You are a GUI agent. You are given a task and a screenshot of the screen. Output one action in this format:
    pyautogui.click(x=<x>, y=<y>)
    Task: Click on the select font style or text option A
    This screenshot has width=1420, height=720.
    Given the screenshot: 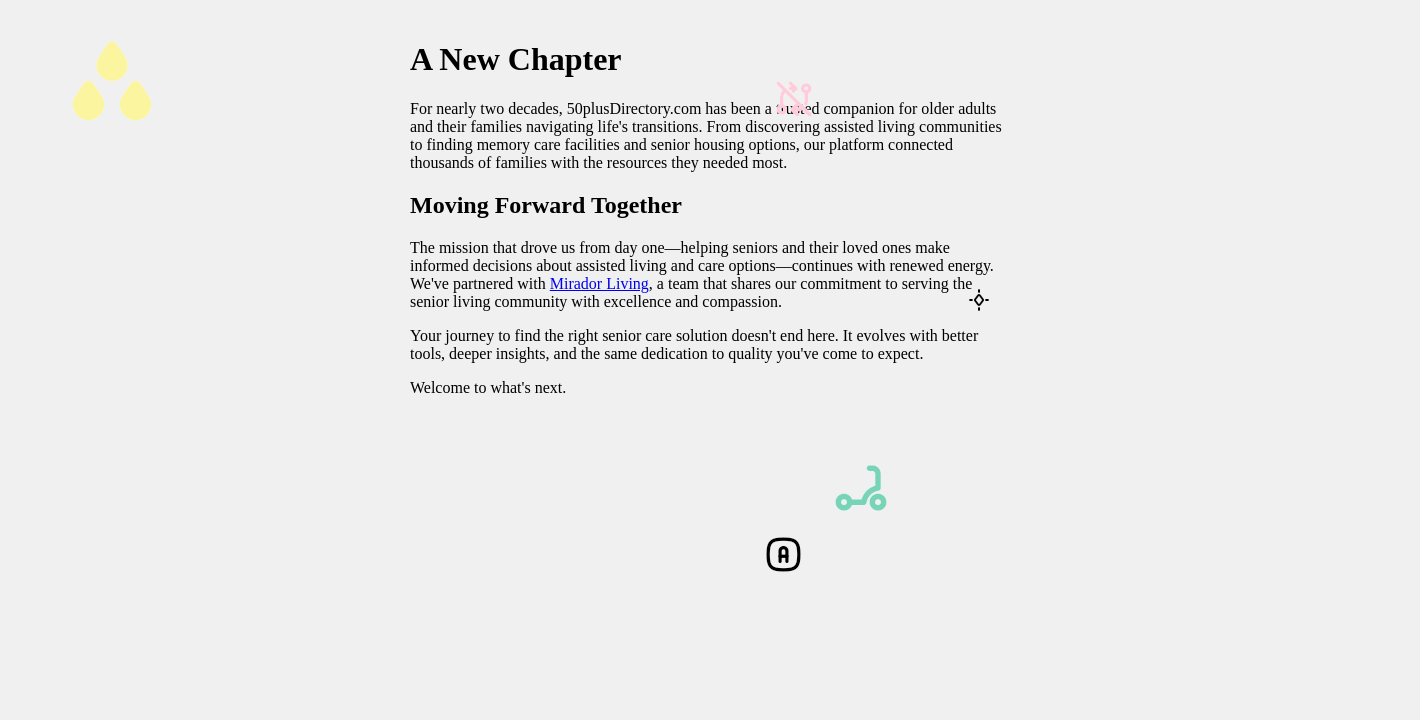 What is the action you would take?
    pyautogui.click(x=783, y=554)
    